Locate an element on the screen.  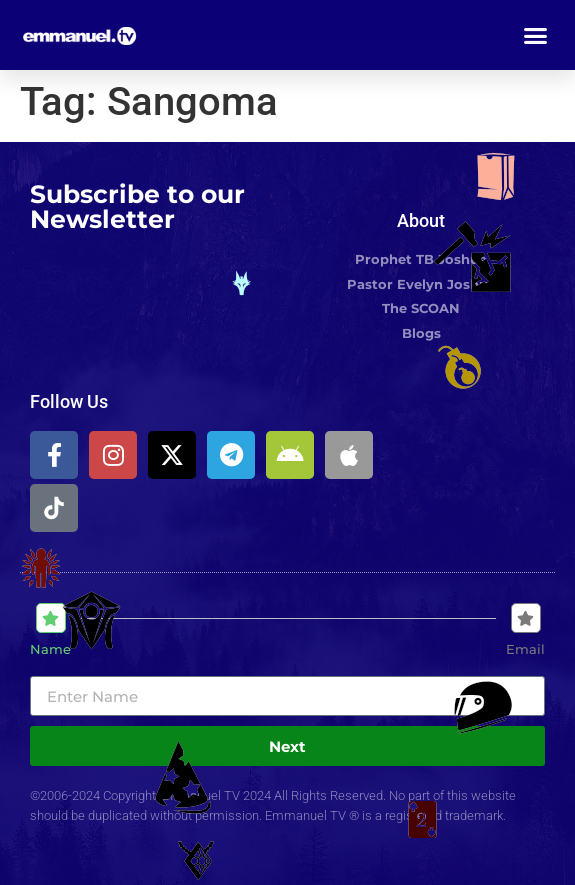
activate frost aura ability is located at coordinates (41, 568).